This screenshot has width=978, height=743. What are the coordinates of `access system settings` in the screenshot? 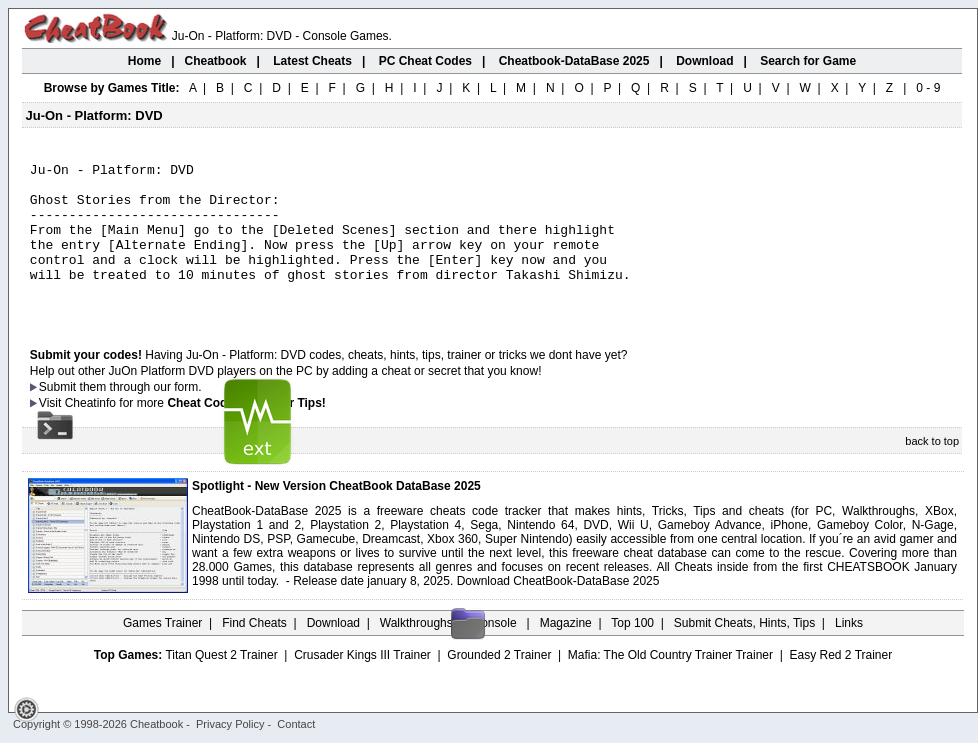 It's located at (26, 709).